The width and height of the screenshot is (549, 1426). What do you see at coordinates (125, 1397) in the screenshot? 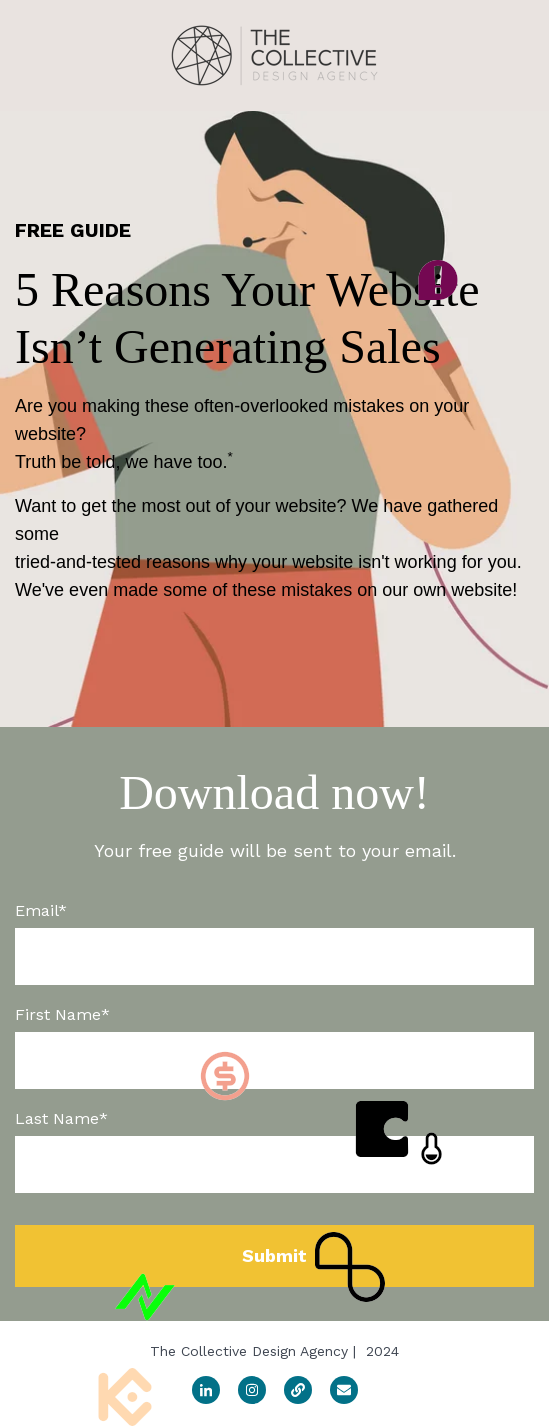
I see `open the KuCoin cryptocurrency exchange app` at bounding box center [125, 1397].